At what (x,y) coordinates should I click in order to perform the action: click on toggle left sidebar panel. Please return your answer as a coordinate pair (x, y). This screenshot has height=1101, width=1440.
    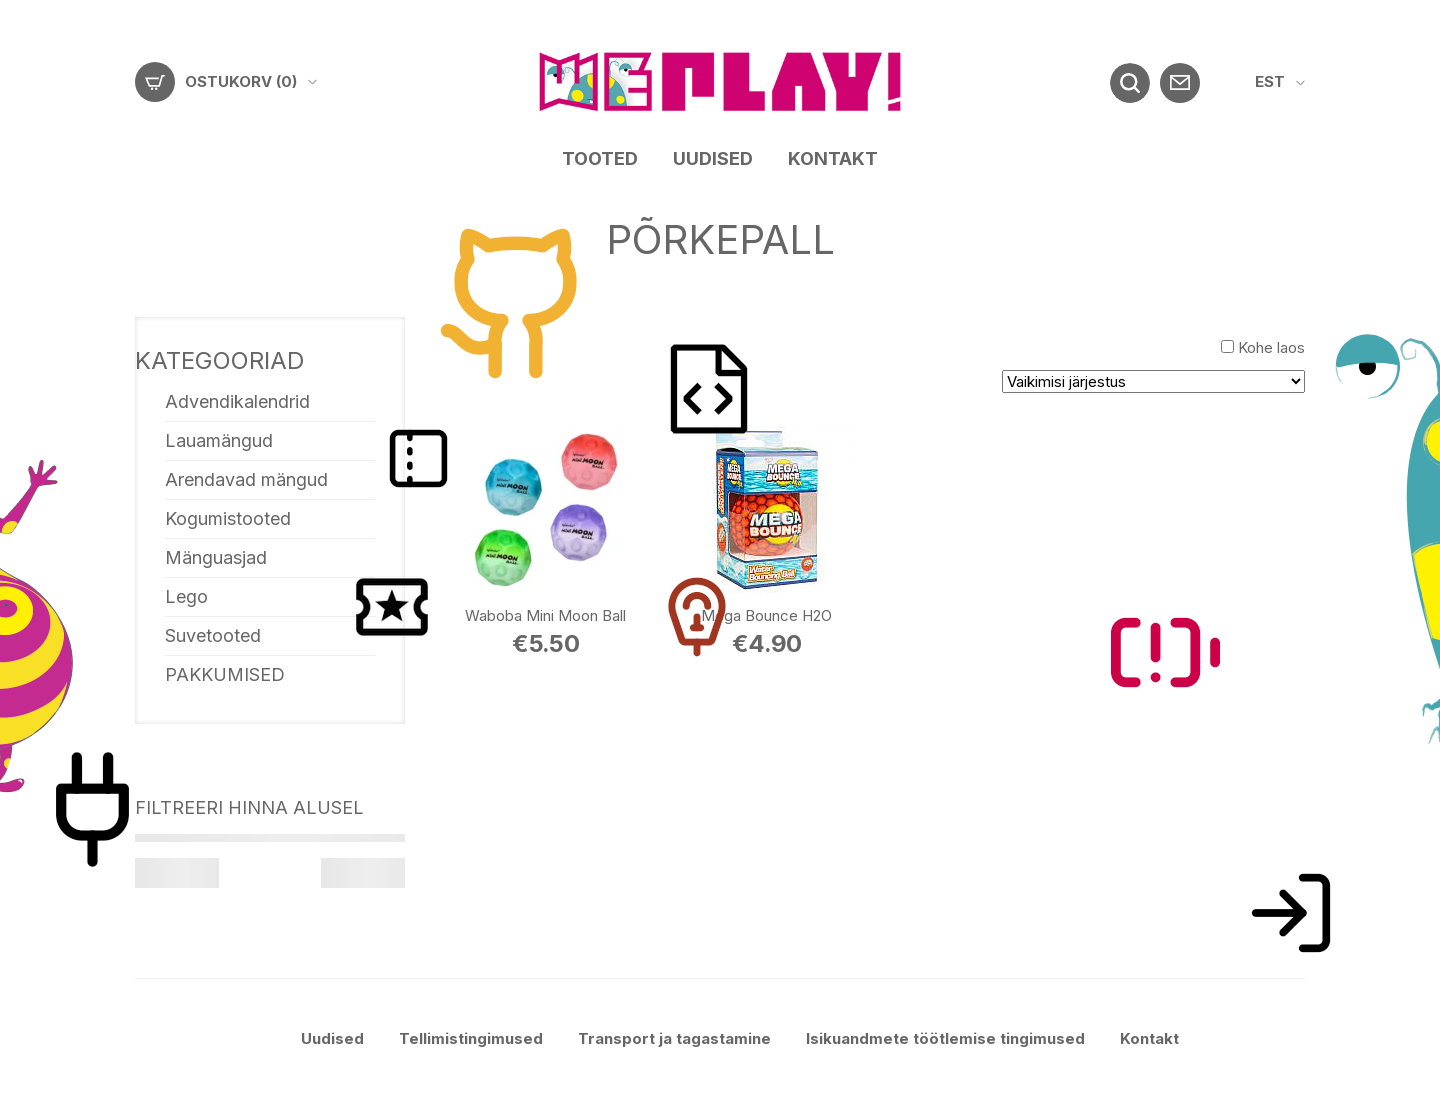
    Looking at the image, I should click on (418, 458).